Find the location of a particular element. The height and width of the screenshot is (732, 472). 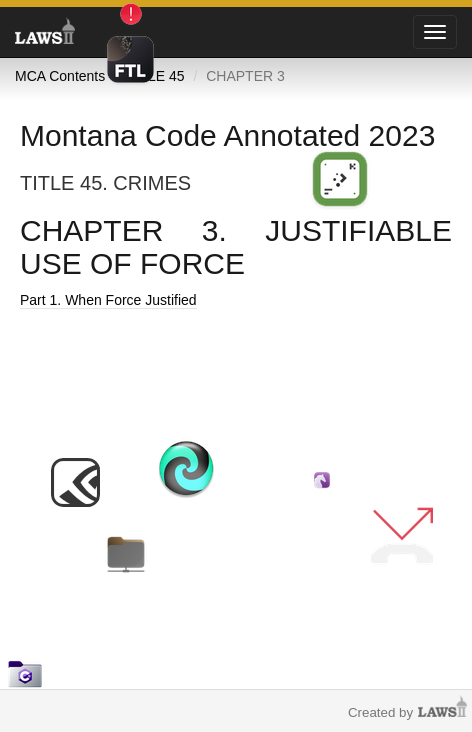

access CPU and processor settings is located at coordinates (340, 180).